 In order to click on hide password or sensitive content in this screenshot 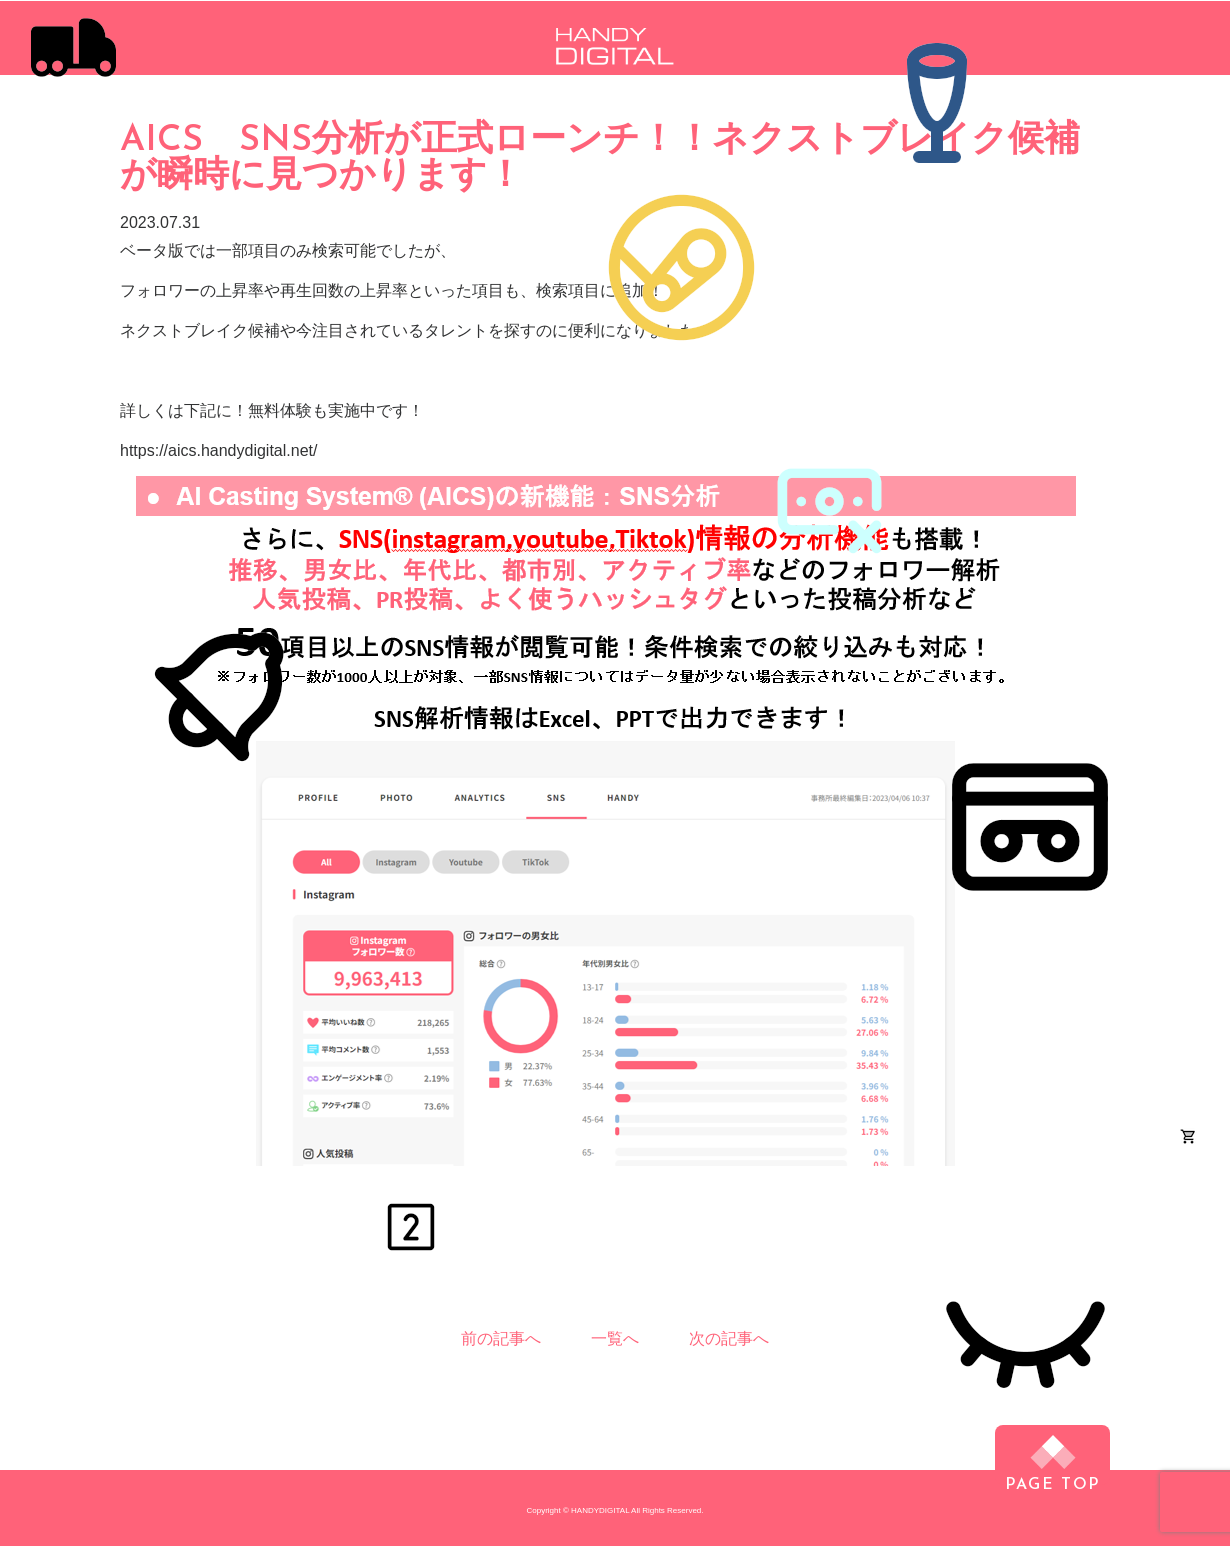, I will do `click(1025, 1337)`.